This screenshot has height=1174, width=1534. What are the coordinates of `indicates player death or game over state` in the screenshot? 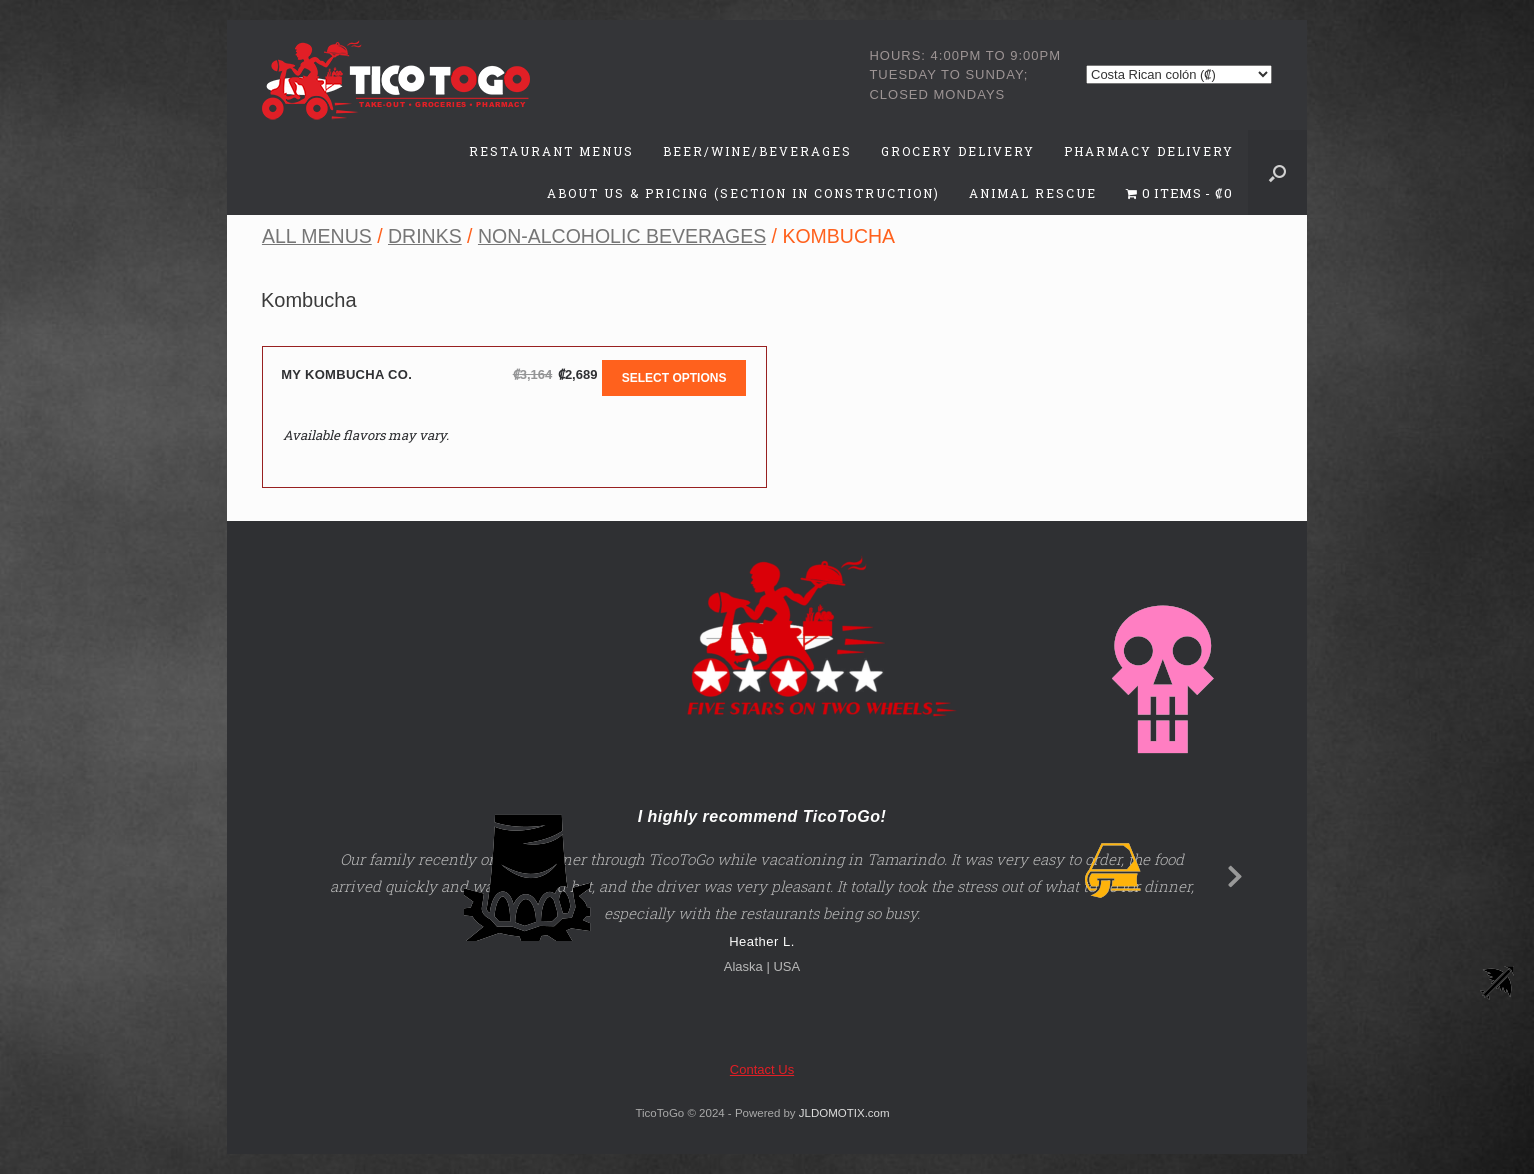 It's located at (1162, 678).